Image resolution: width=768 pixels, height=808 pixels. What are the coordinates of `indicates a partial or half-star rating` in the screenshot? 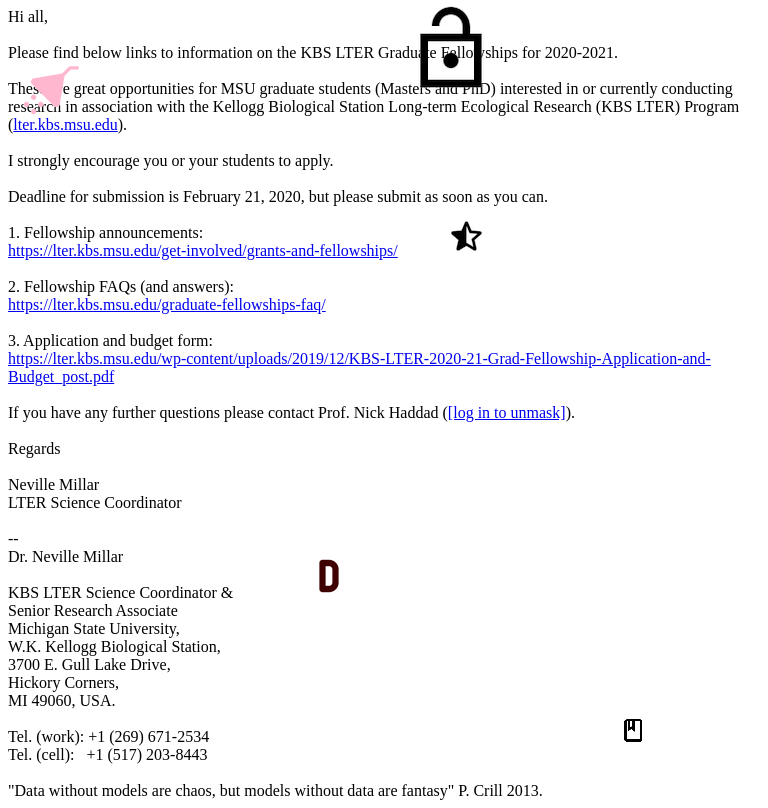 It's located at (466, 236).